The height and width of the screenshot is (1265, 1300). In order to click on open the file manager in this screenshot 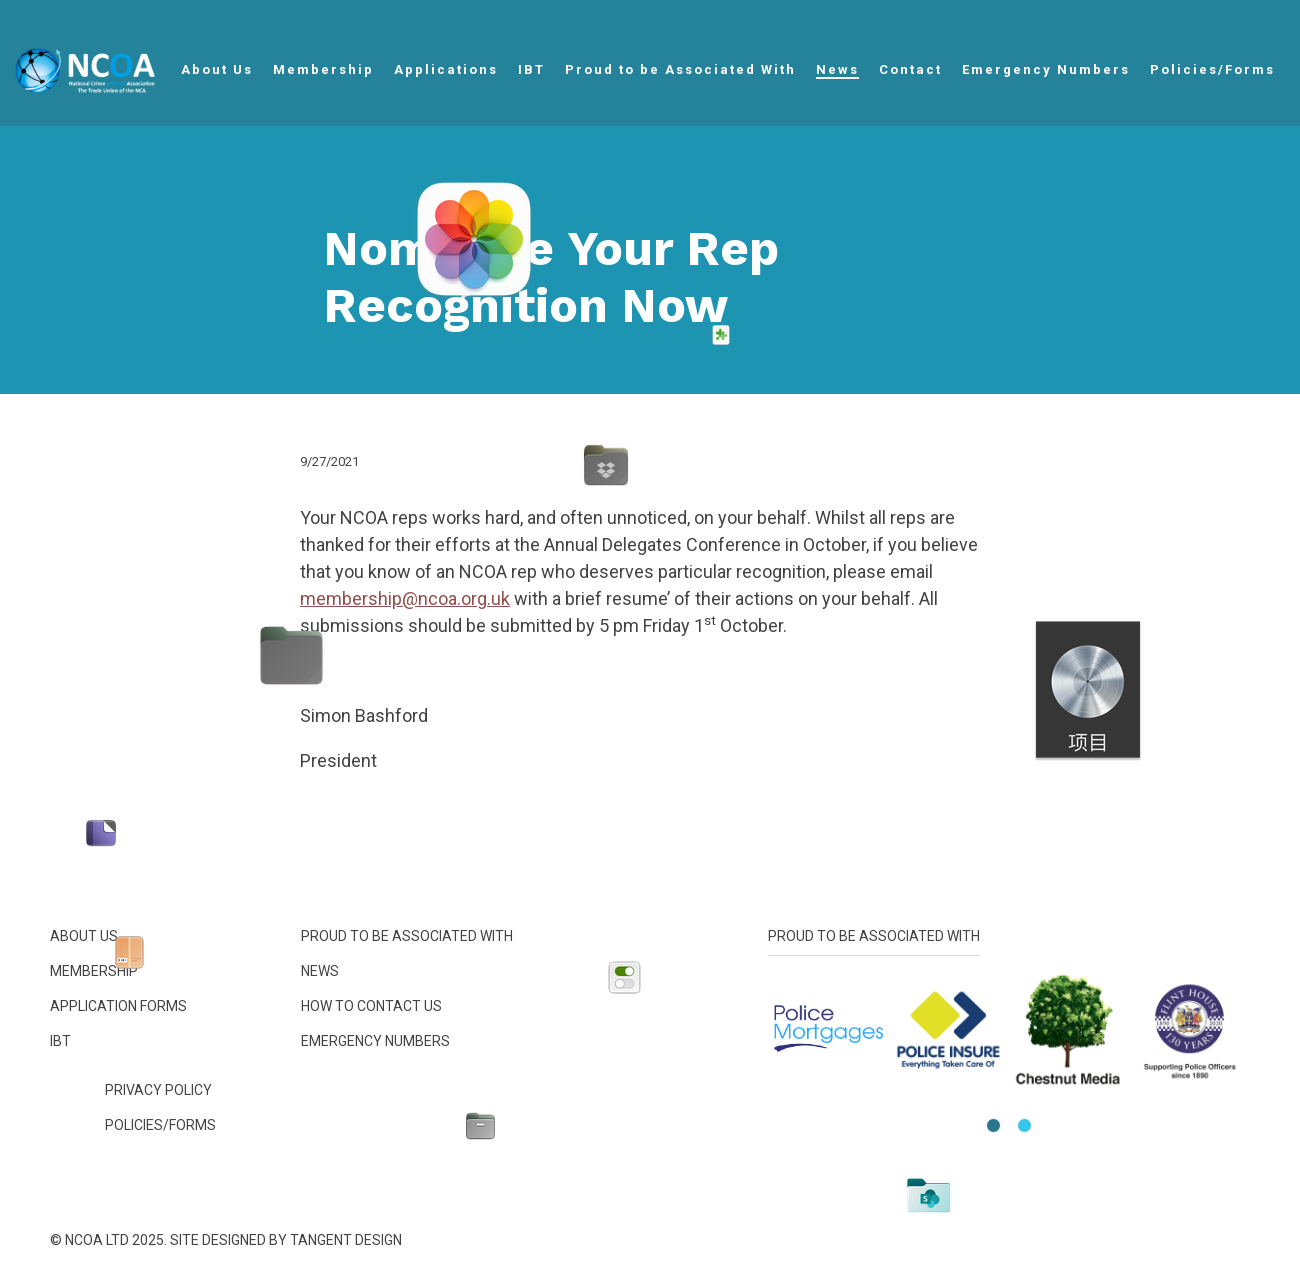, I will do `click(480, 1125)`.